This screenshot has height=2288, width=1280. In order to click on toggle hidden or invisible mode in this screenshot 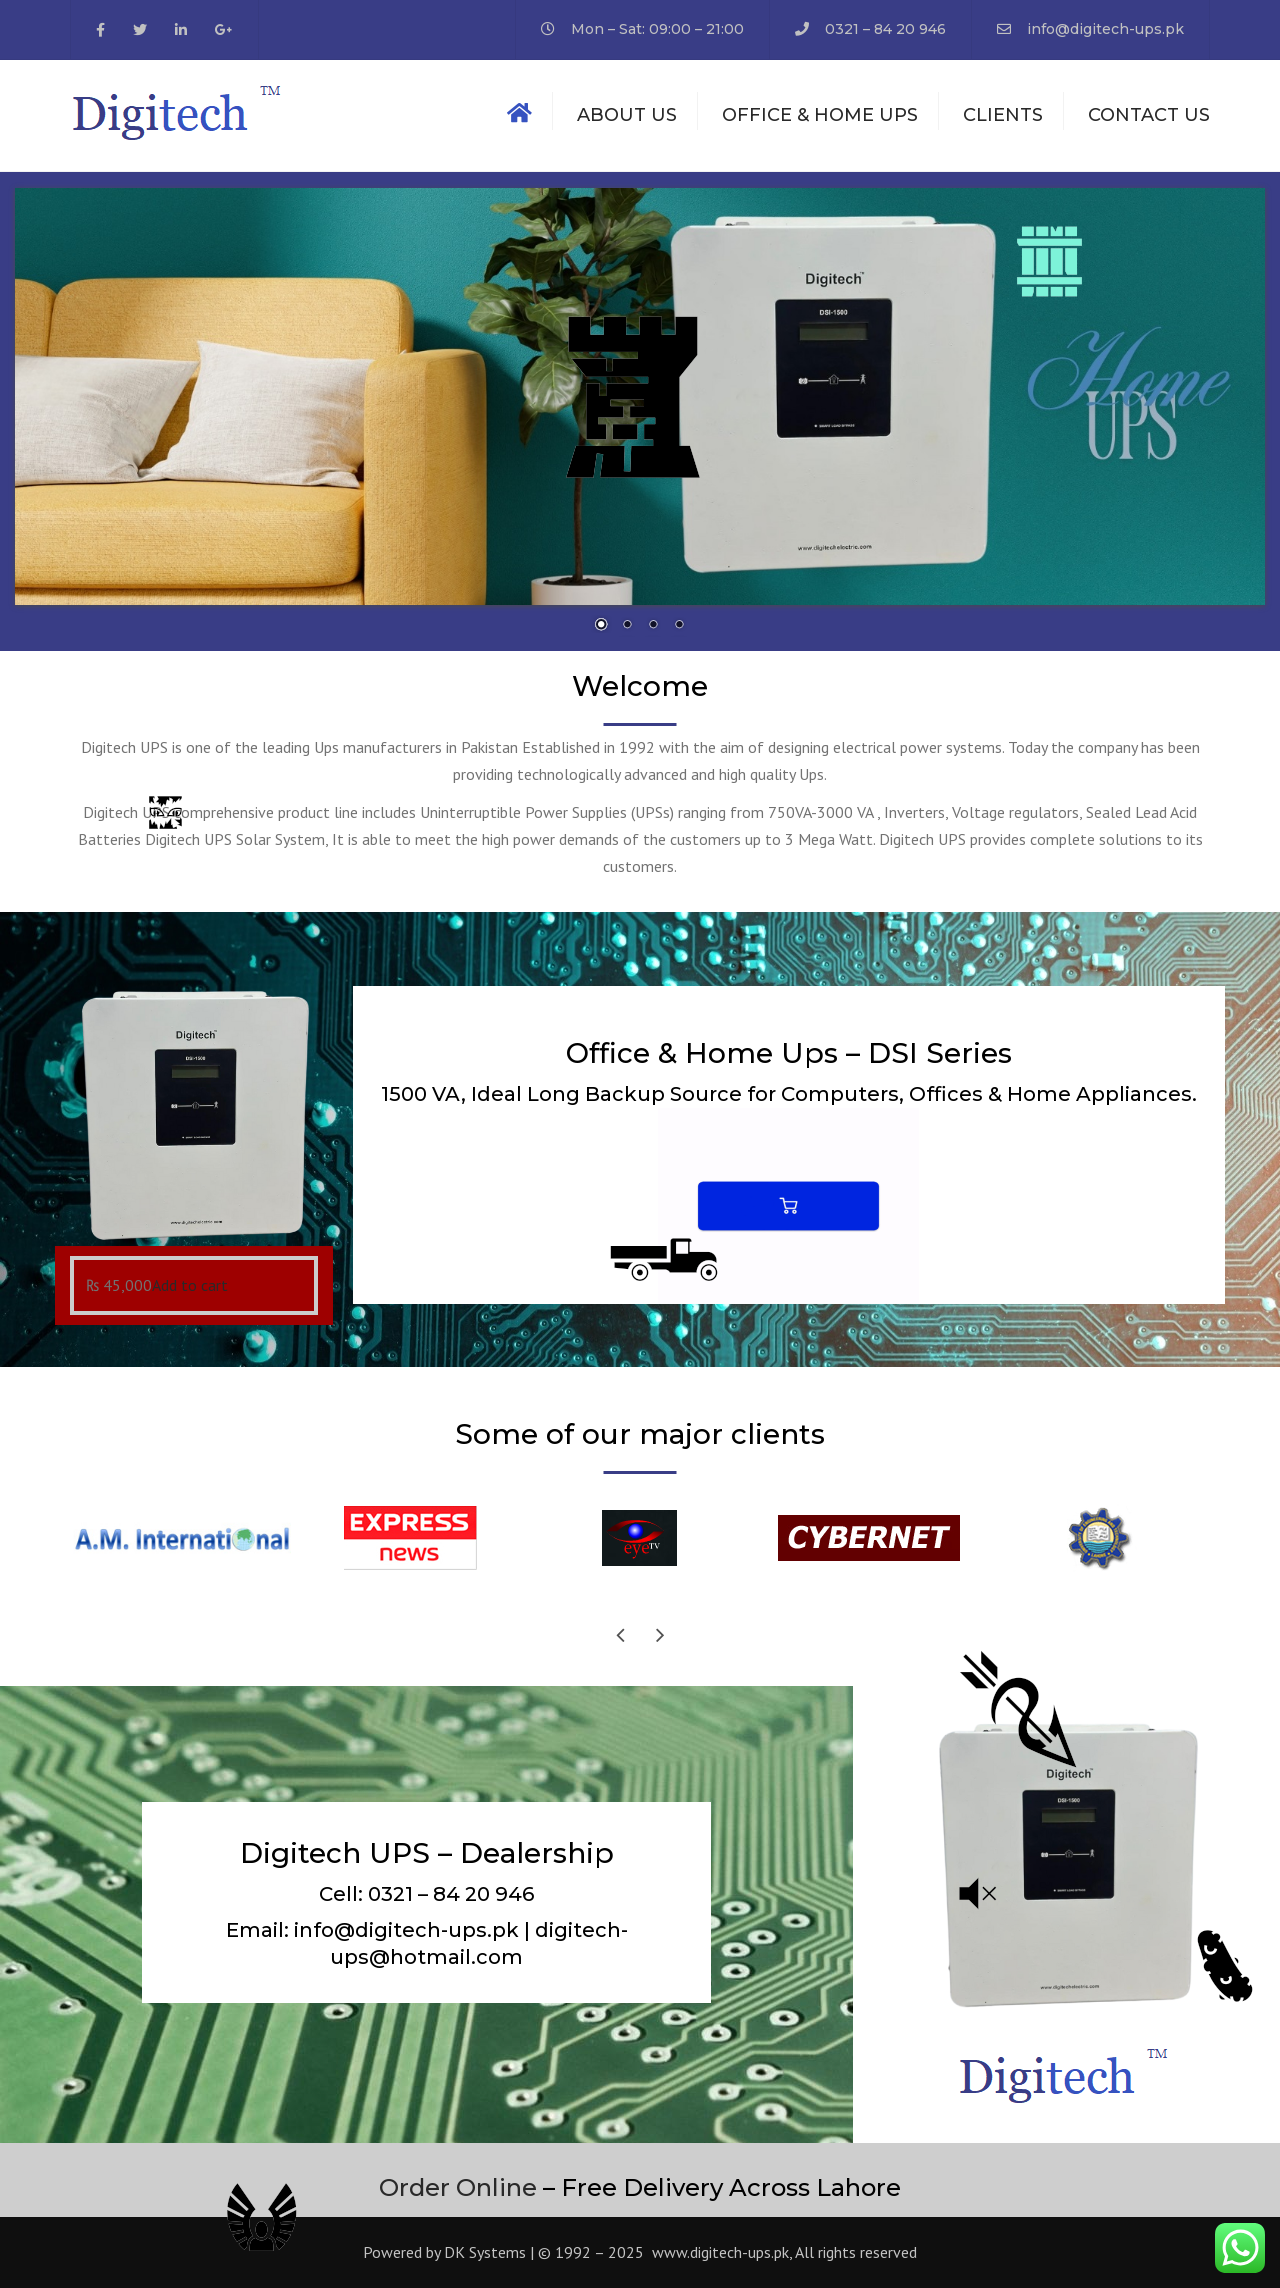, I will do `click(165, 812)`.